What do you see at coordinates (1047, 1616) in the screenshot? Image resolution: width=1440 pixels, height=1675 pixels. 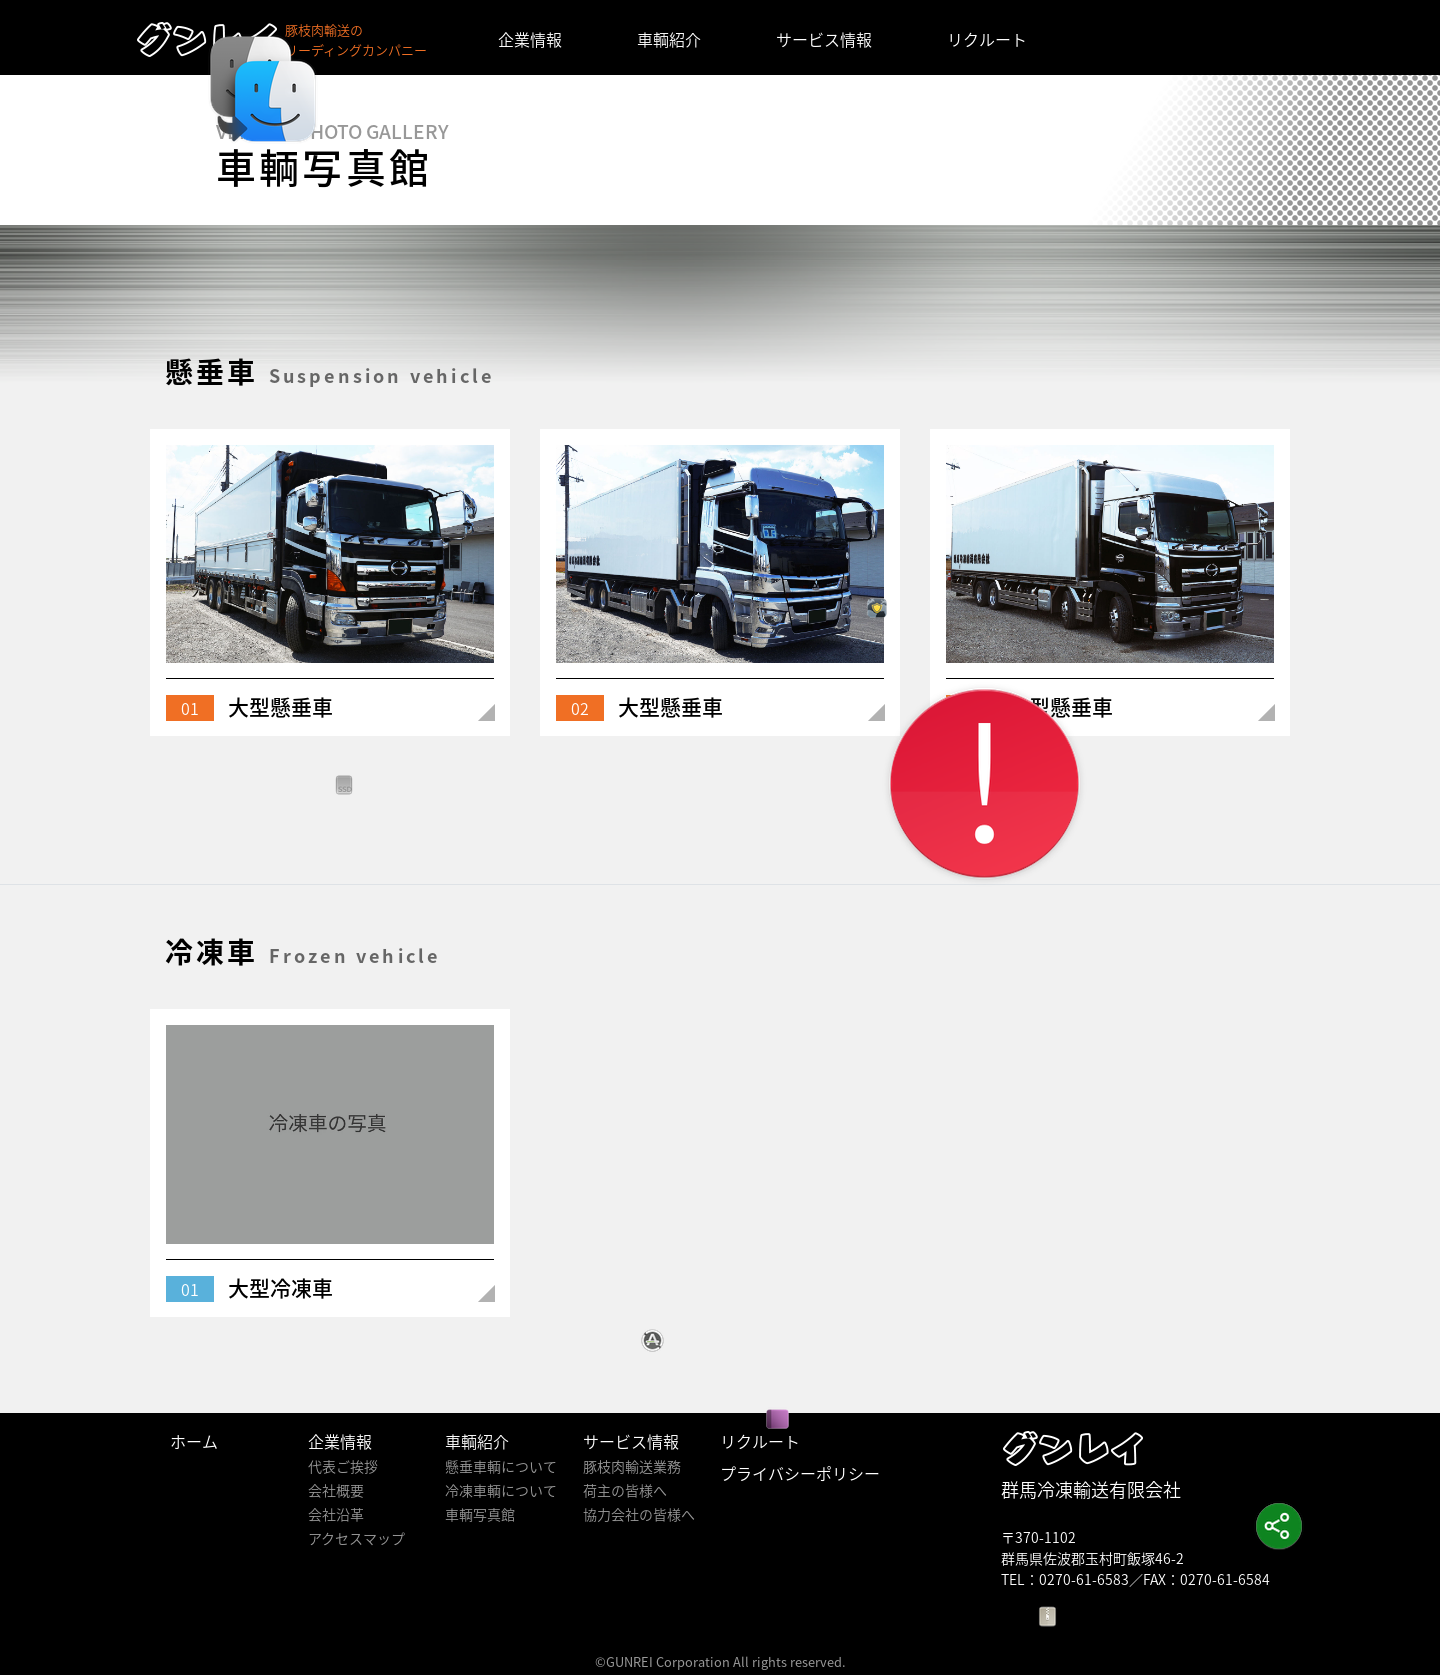 I see `open archive manager application` at bounding box center [1047, 1616].